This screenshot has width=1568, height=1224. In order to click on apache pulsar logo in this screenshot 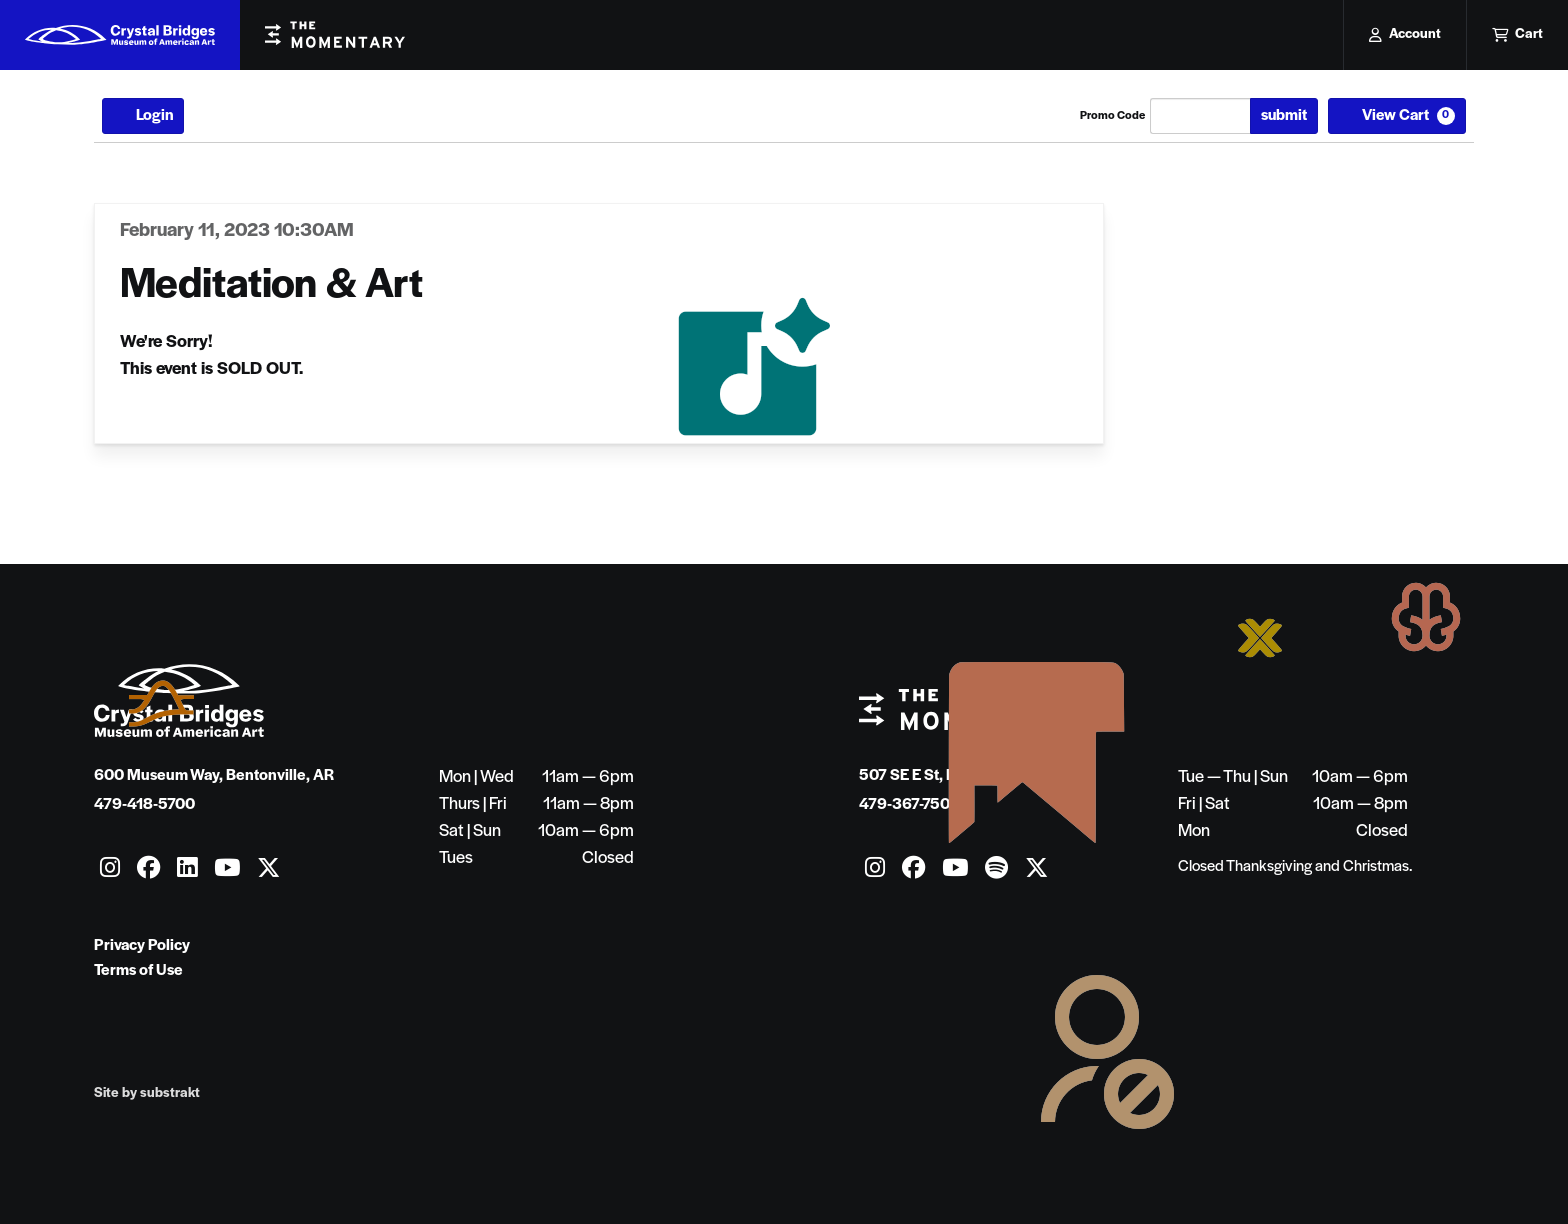, I will do `click(161, 703)`.